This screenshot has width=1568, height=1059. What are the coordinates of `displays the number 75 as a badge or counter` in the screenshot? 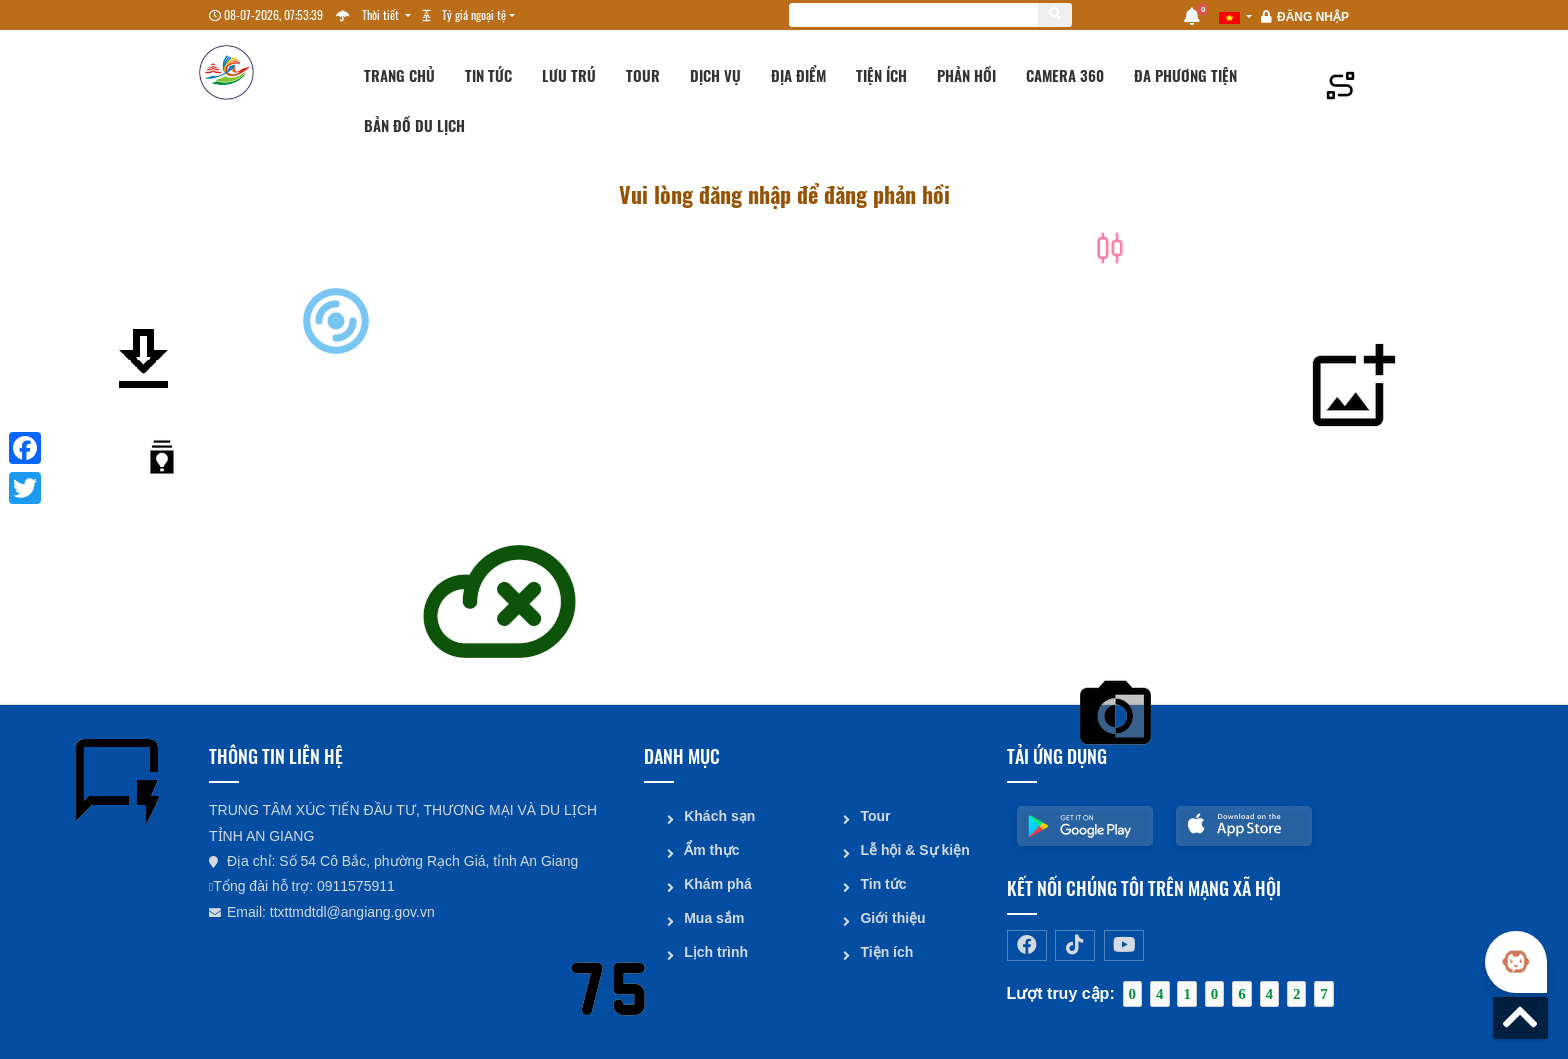 It's located at (608, 989).